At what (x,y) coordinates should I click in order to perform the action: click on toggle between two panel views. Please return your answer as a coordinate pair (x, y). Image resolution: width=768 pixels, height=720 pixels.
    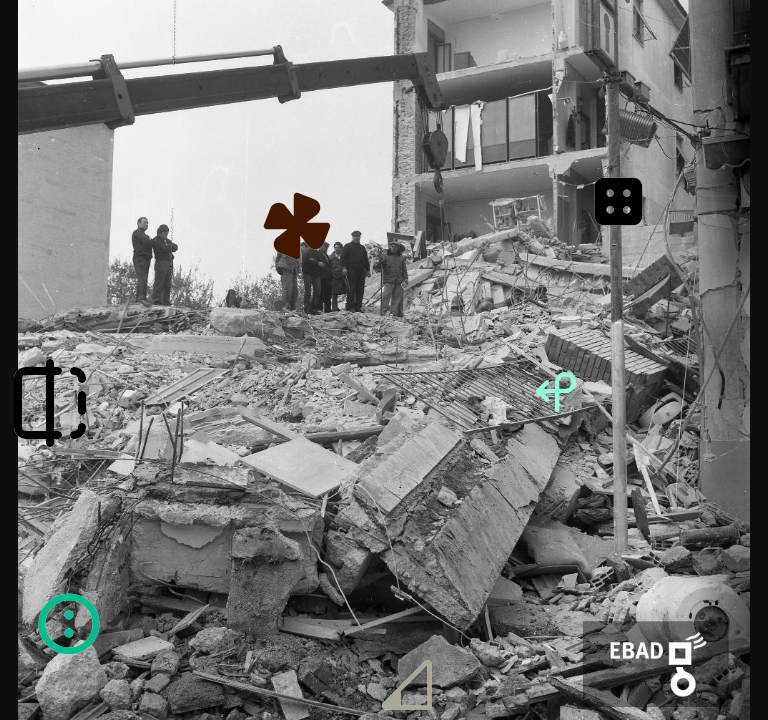
    Looking at the image, I should click on (50, 403).